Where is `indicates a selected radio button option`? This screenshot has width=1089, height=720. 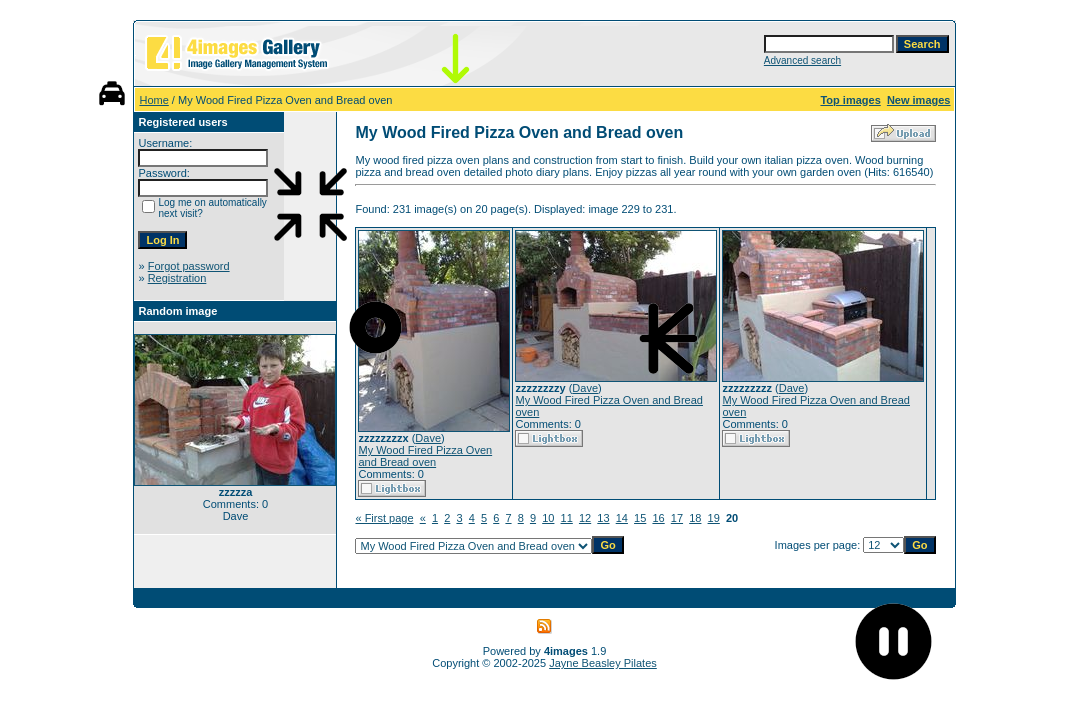 indicates a selected radio button option is located at coordinates (375, 327).